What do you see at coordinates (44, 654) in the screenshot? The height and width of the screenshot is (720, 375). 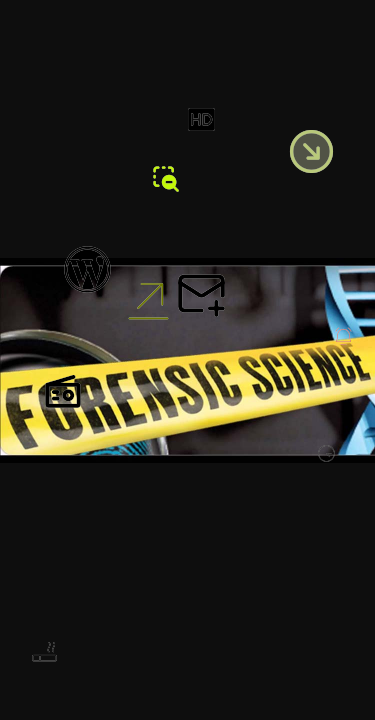 I see `indicates a designated smoking area` at bounding box center [44, 654].